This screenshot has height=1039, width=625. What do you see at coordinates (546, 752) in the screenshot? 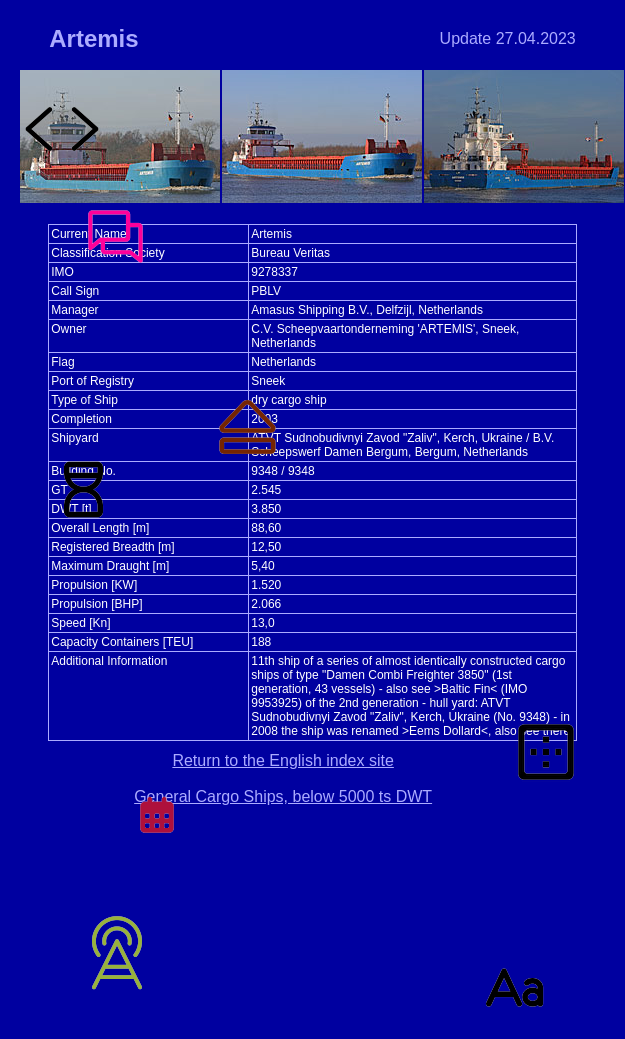
I see `apply outer border to selected cells` at bounding box center [546, 752].